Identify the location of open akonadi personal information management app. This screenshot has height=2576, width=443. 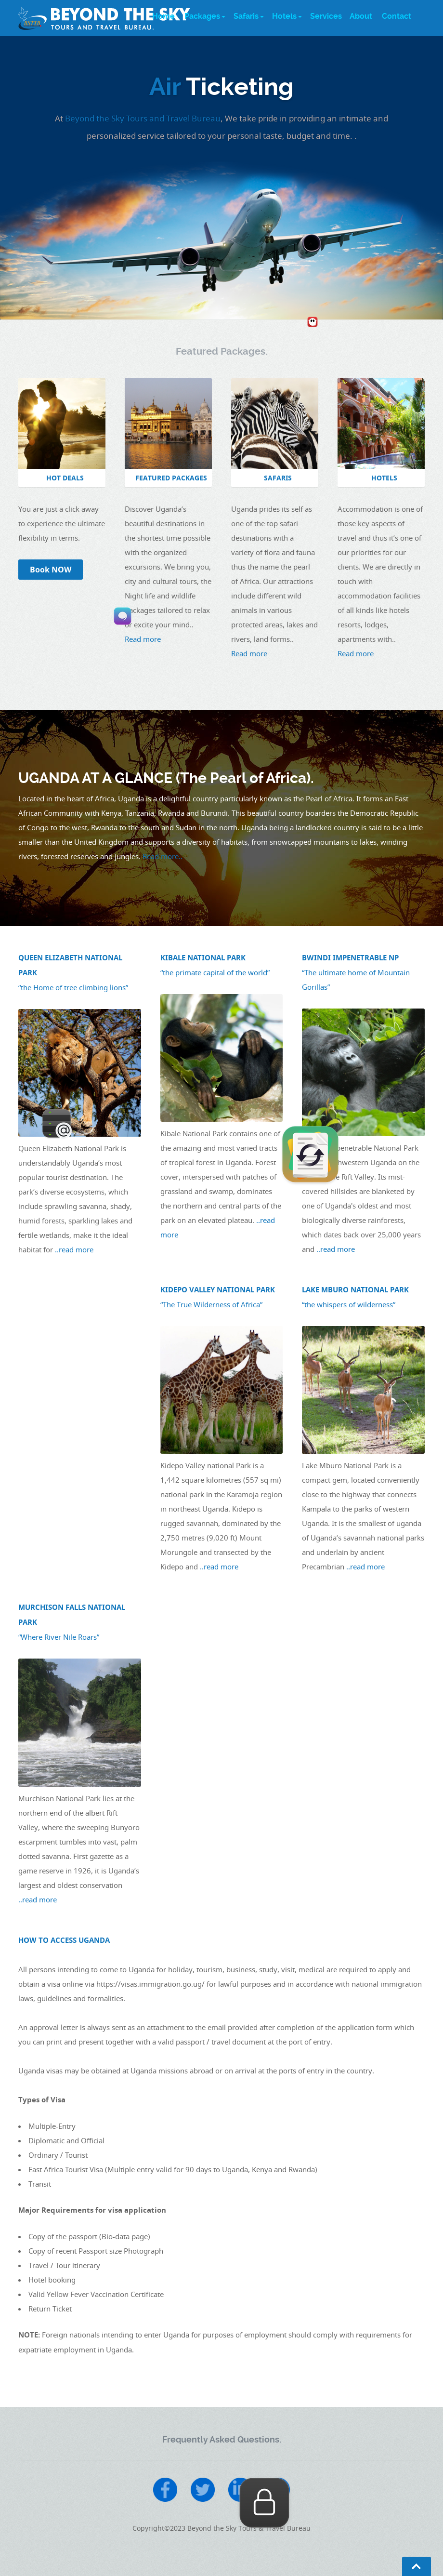
(122, 616).